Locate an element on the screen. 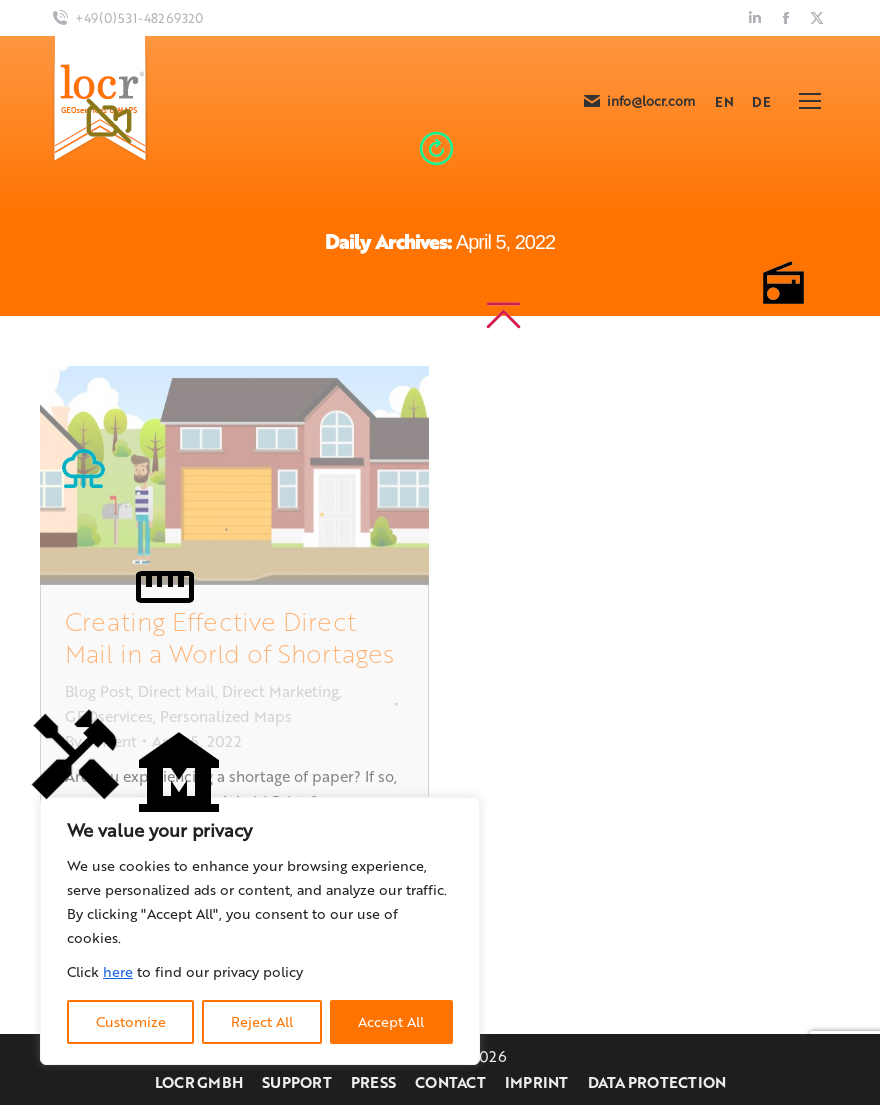 The image size is (880, 1105). access ruler or measurement tool is located at coordinates (165, 587).